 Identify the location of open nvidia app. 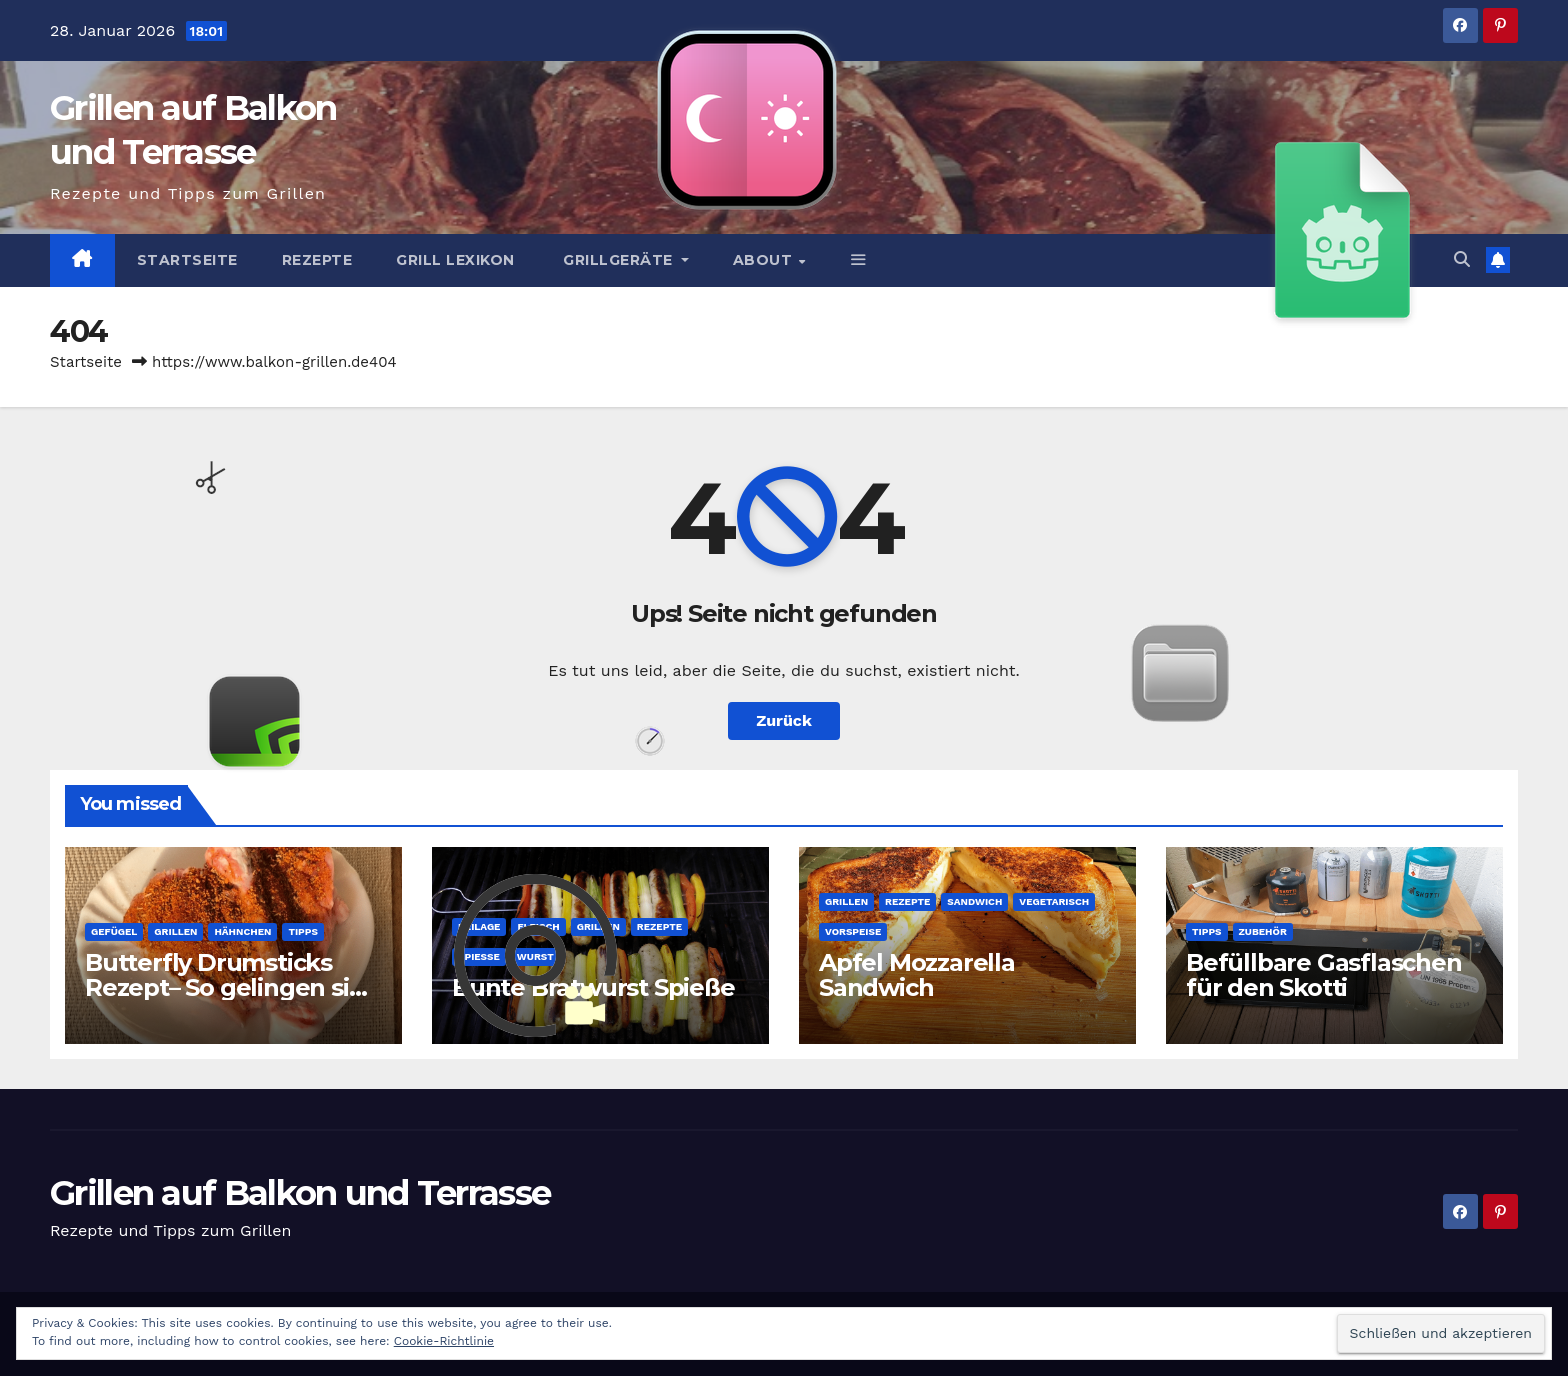
(254, 721).